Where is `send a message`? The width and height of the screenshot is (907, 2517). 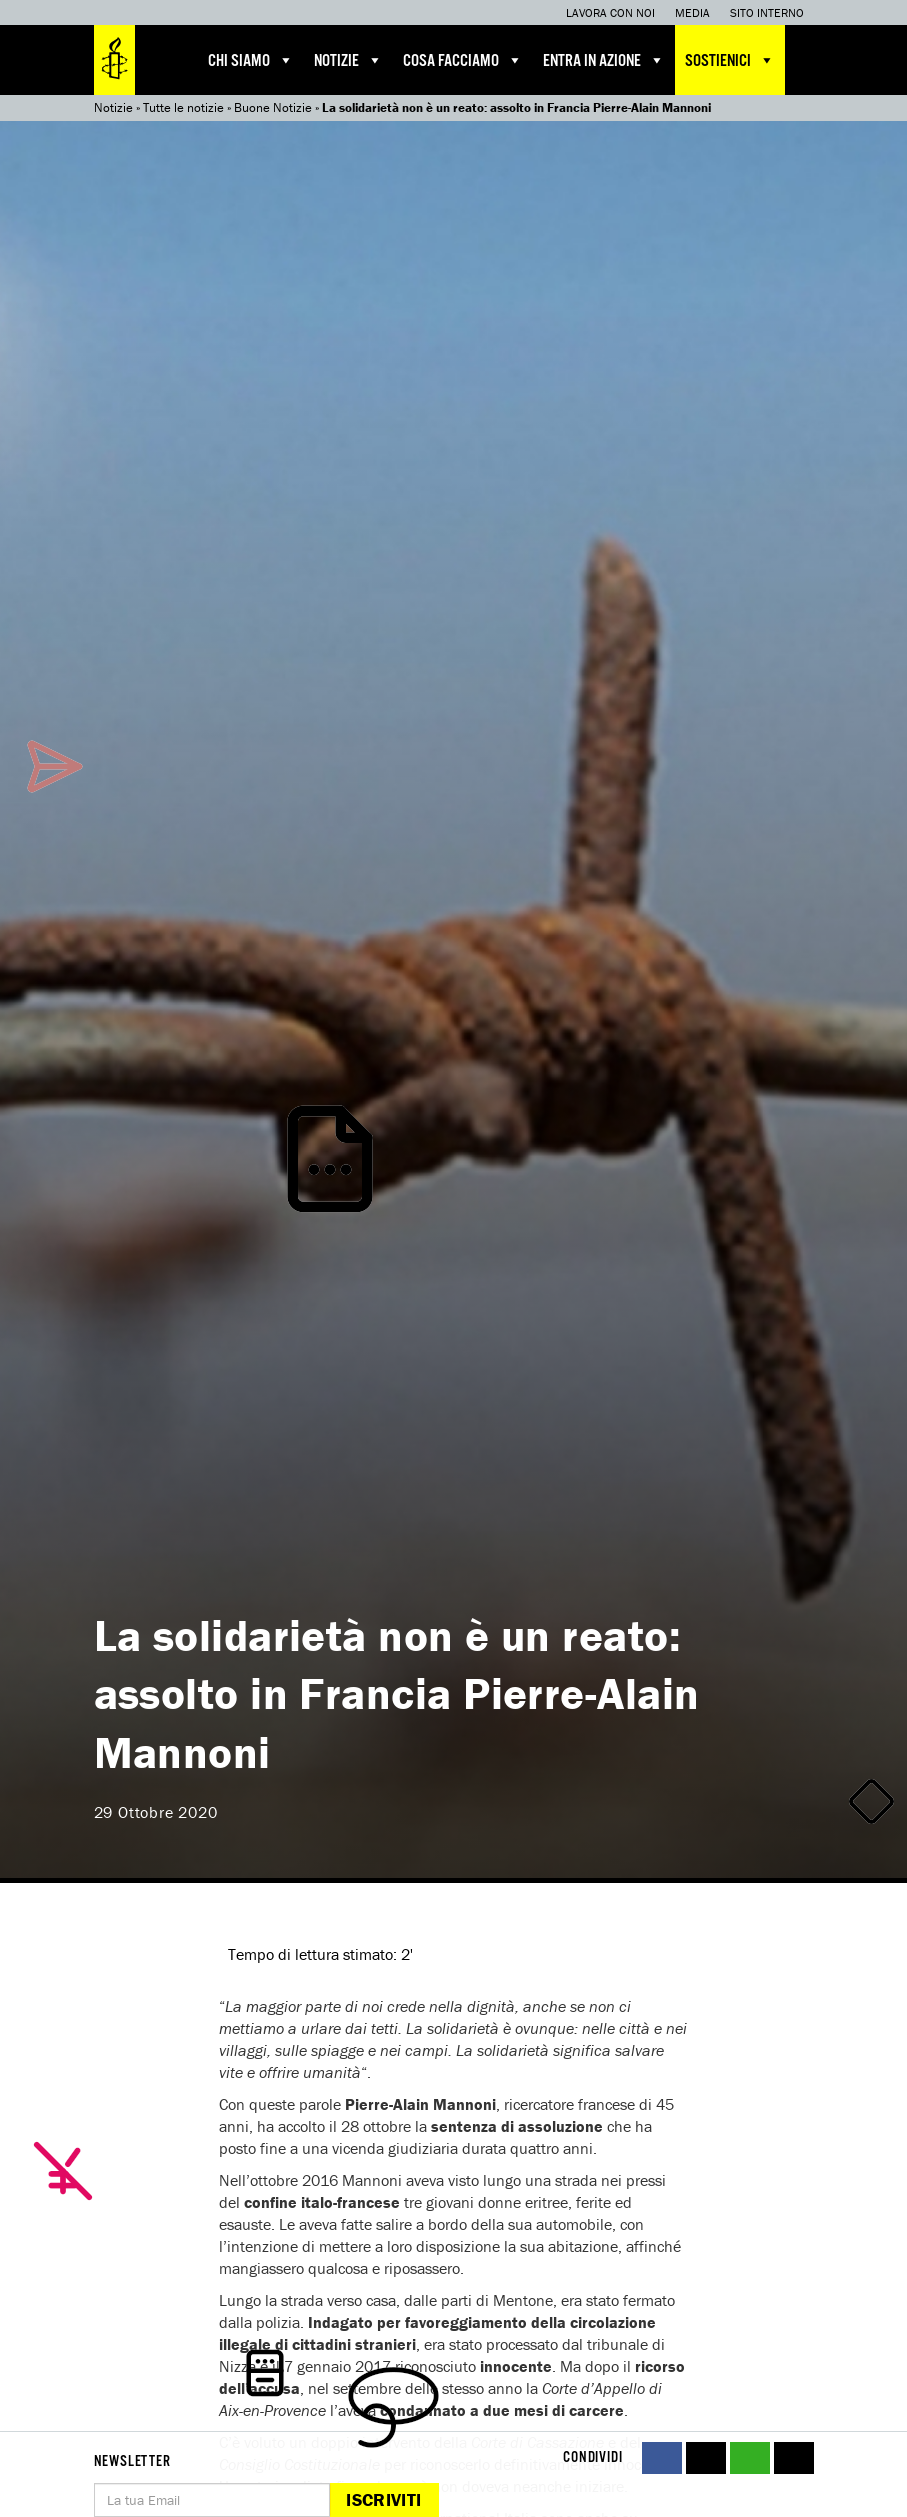
send a message is located at coordinates (53, 766).